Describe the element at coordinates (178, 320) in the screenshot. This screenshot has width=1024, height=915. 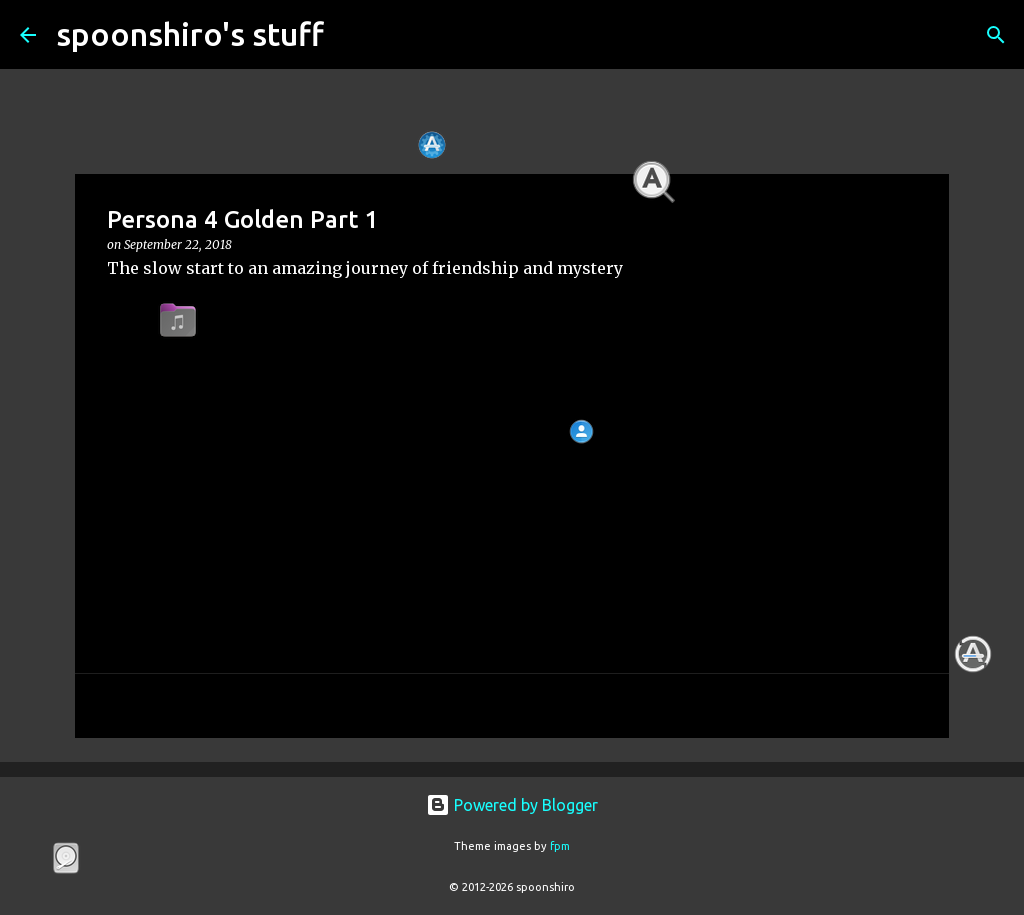
I see `open your music folder` at that location.